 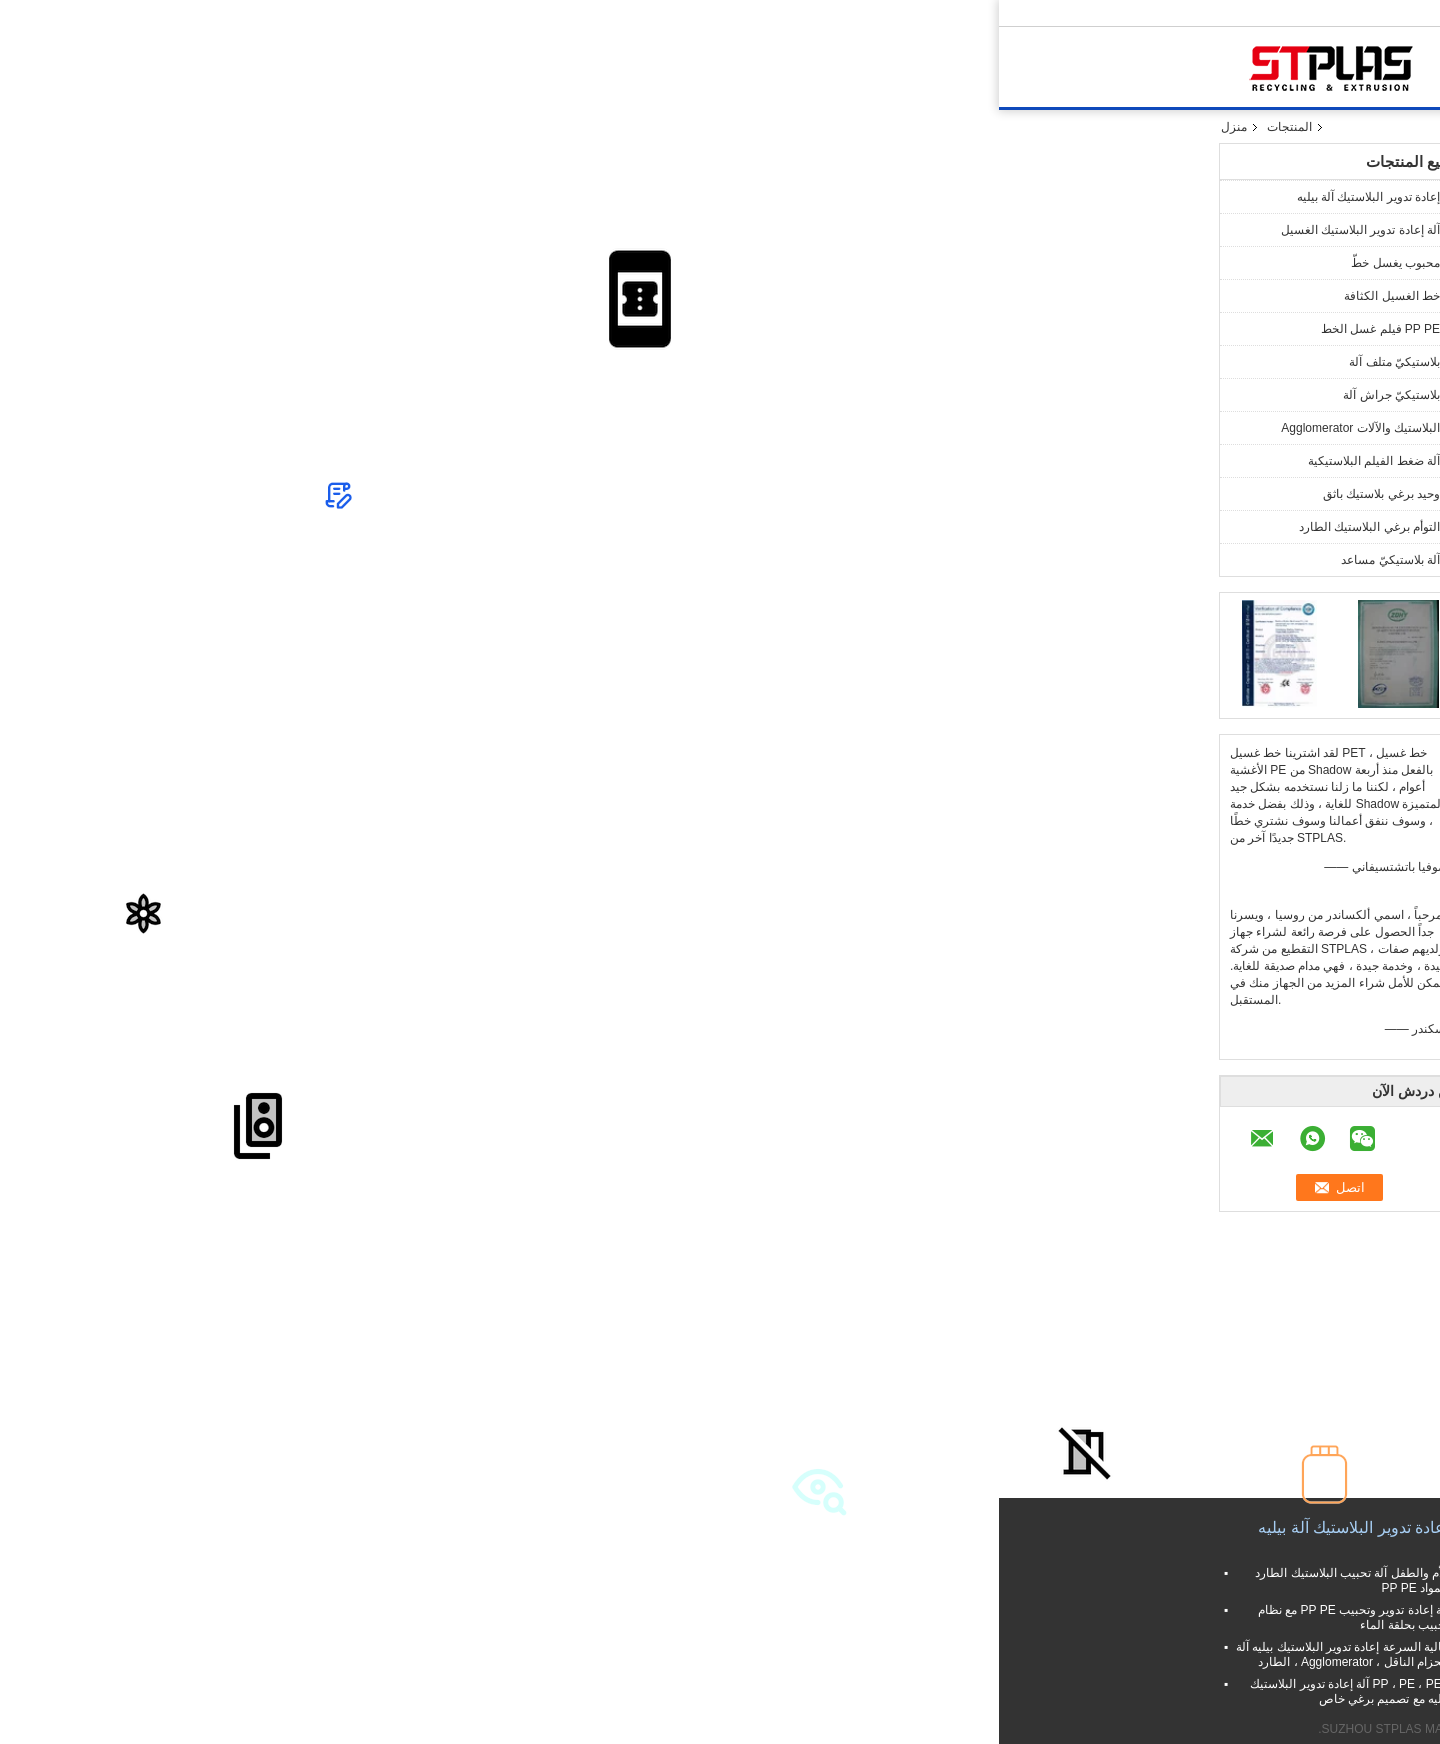 What do you see at coordinates (258, 1126) in the screenshot?
I see `manage connected speaker devices` at bounding box center [258, 1126].